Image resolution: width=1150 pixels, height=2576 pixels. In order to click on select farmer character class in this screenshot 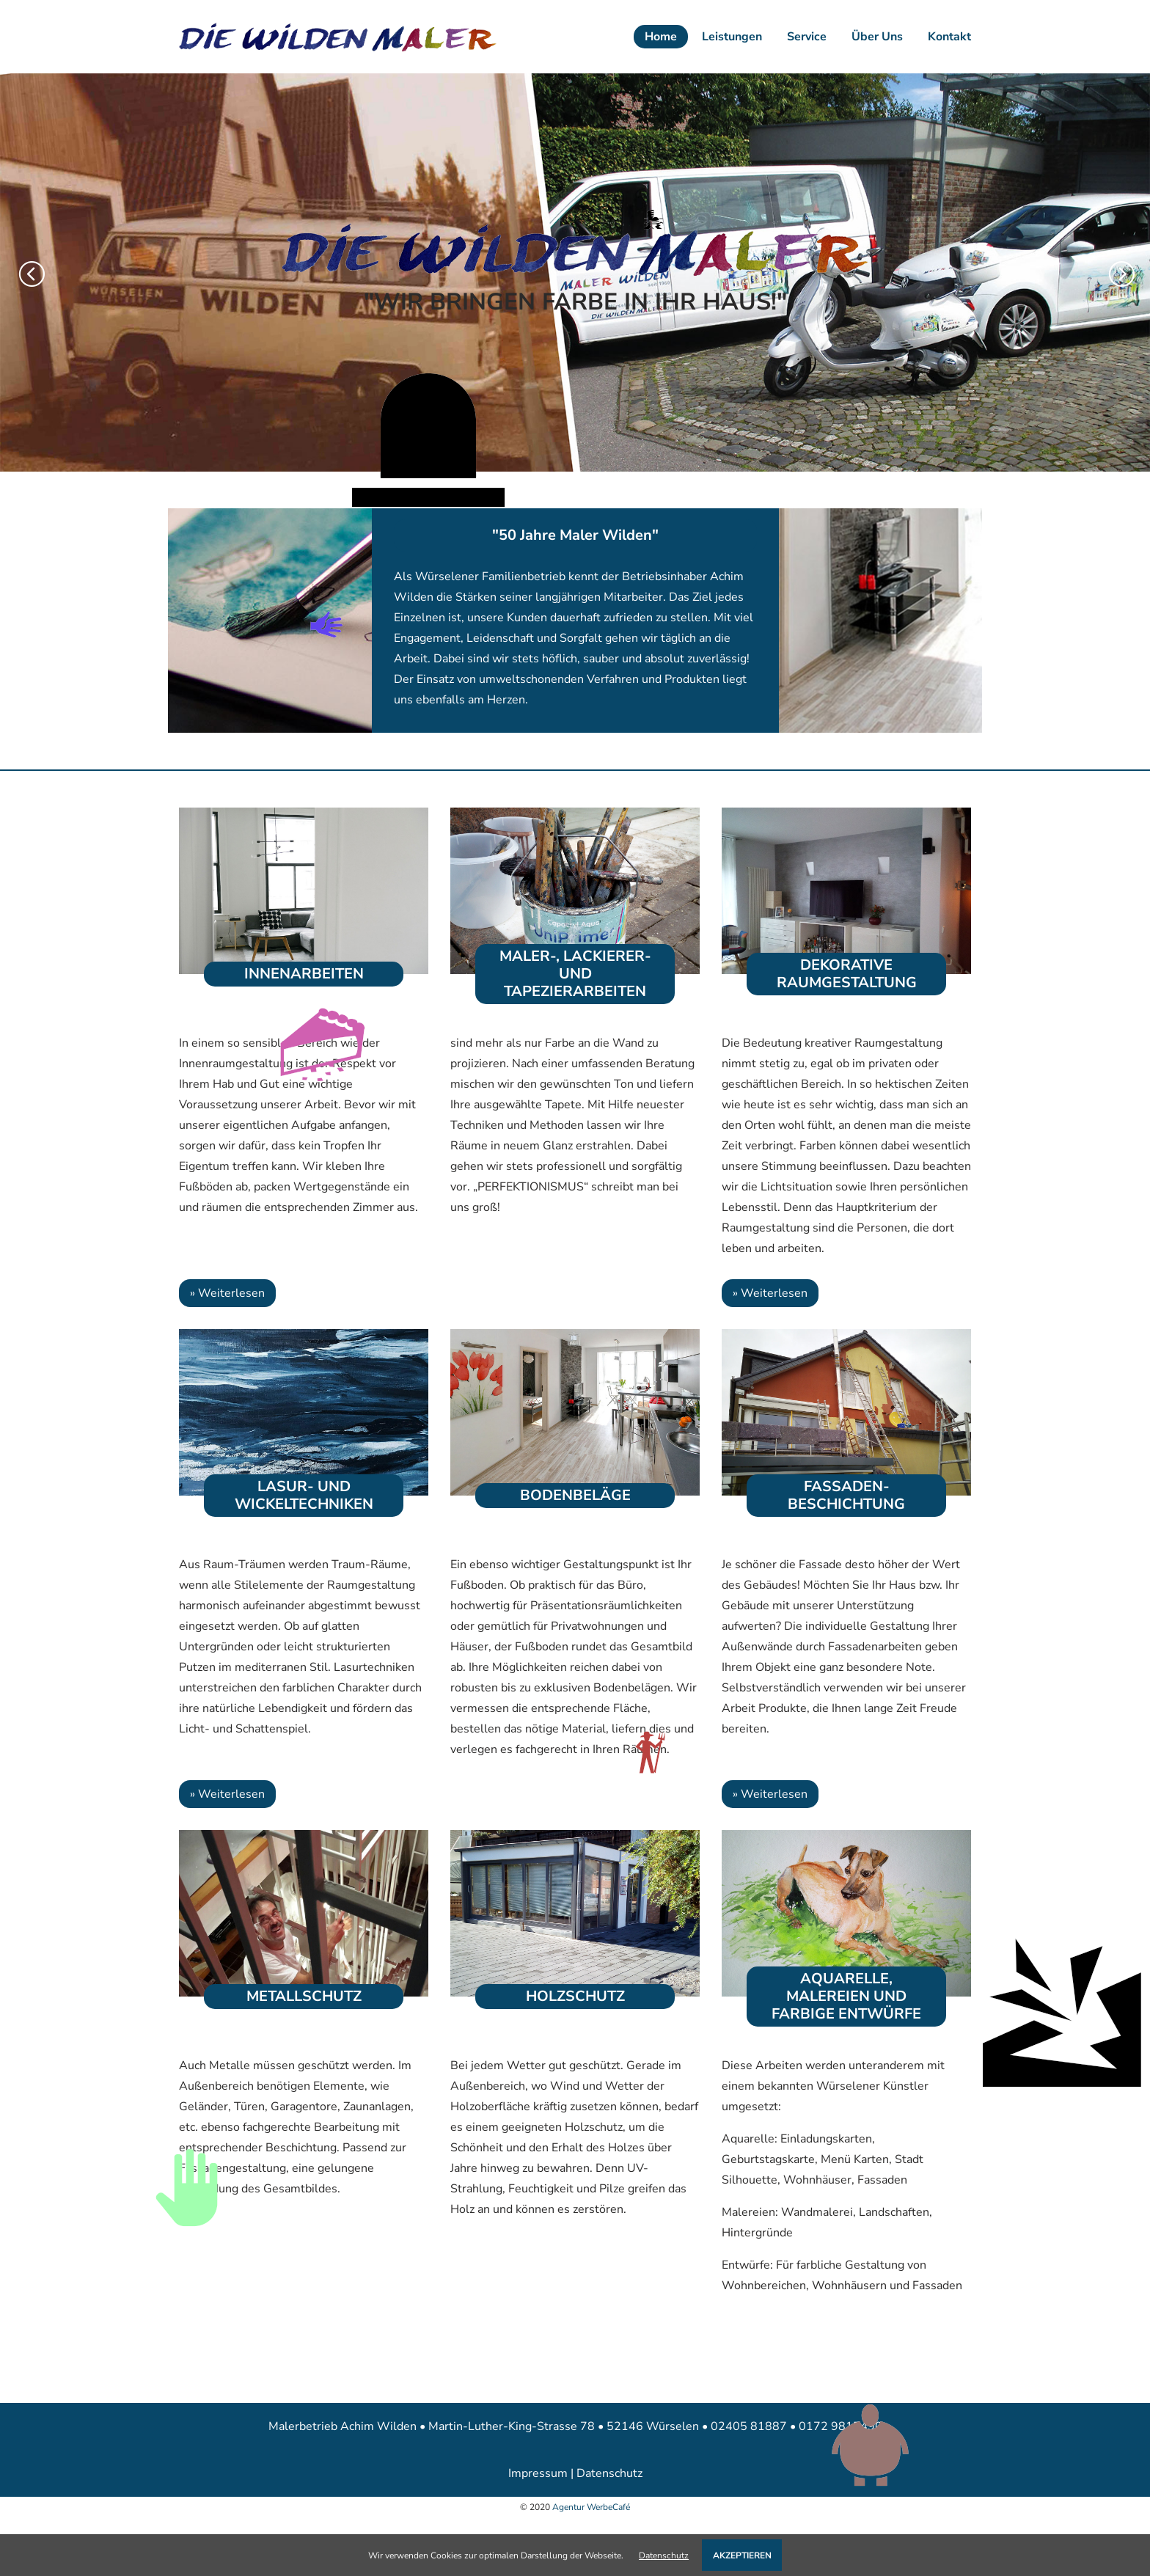, I will do `click(649, 1752)`.